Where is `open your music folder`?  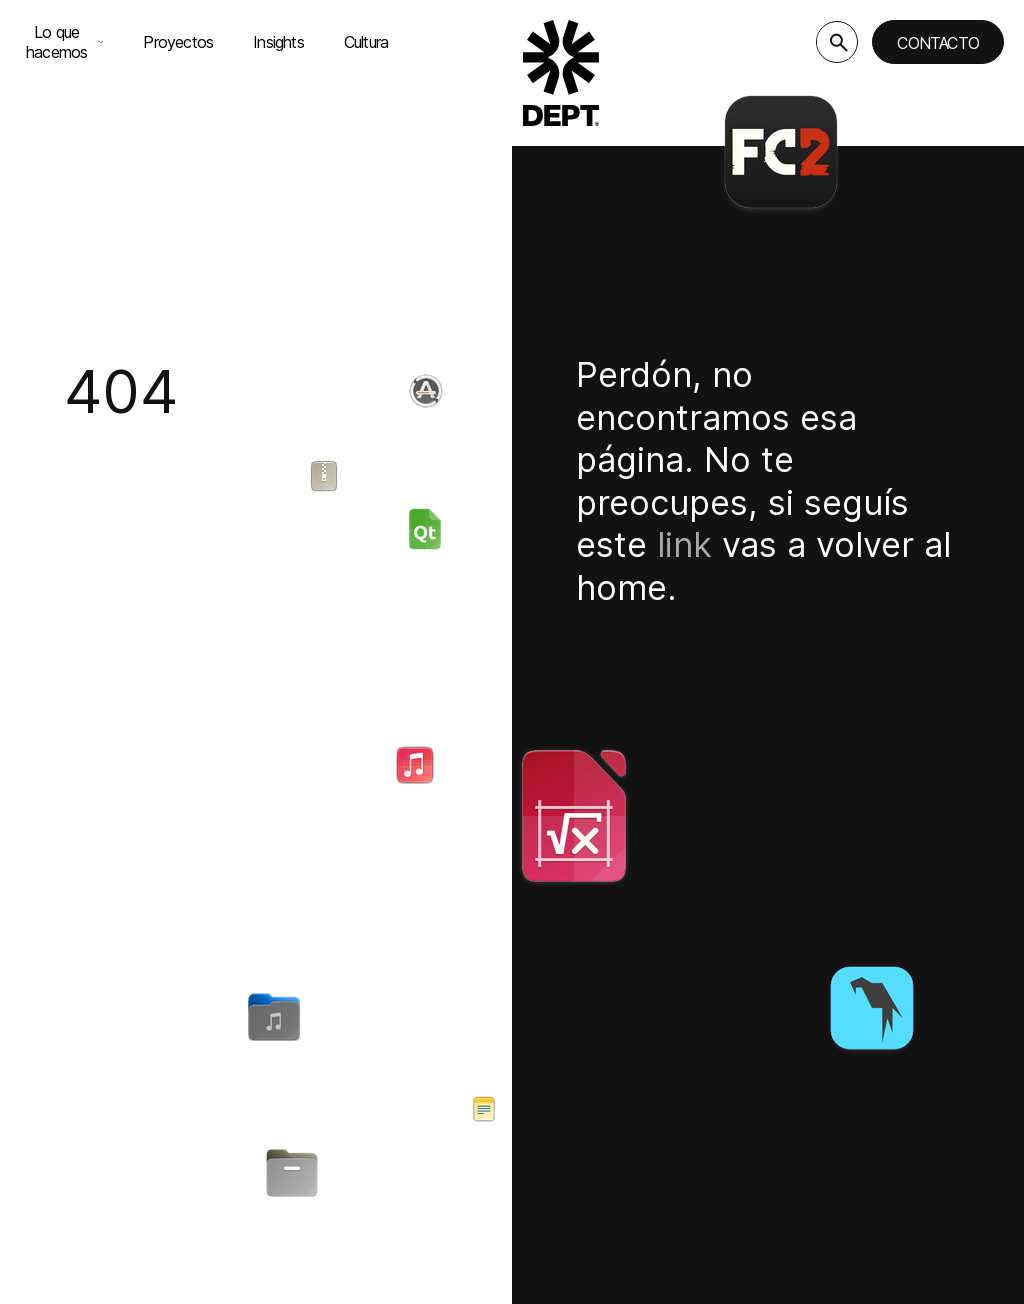 open your music folder is located at coordinates (274, 1017).